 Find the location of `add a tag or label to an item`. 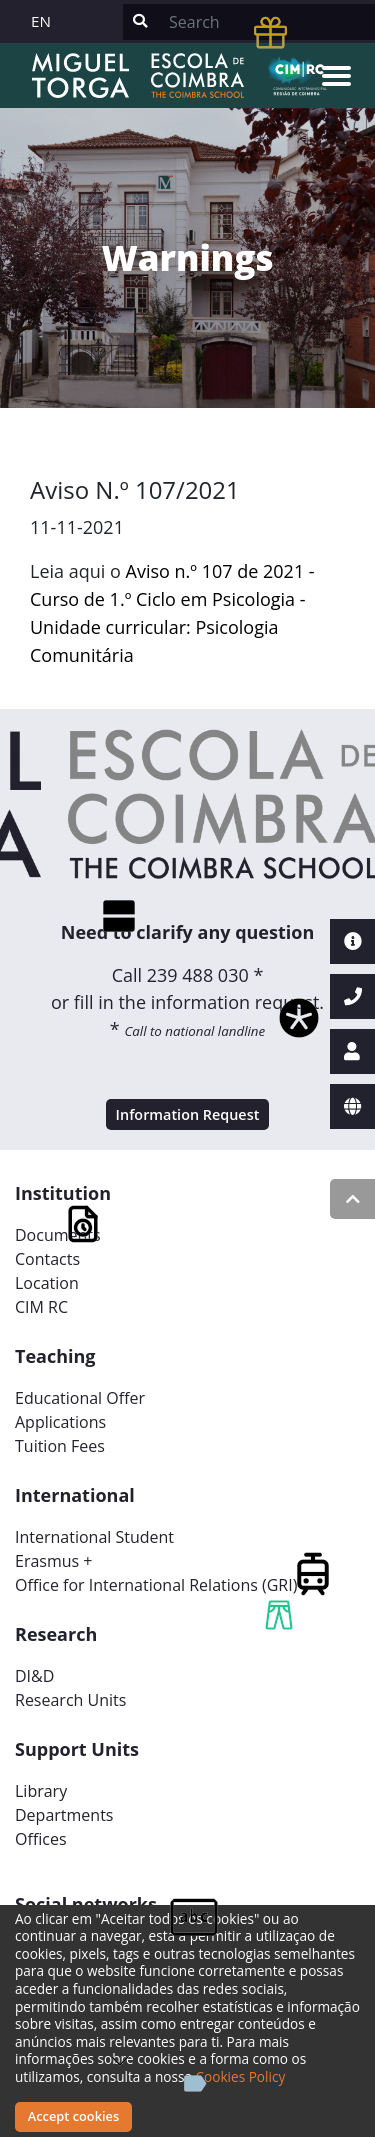

add a tag or label to an item is located at coordinates (194, 2083).